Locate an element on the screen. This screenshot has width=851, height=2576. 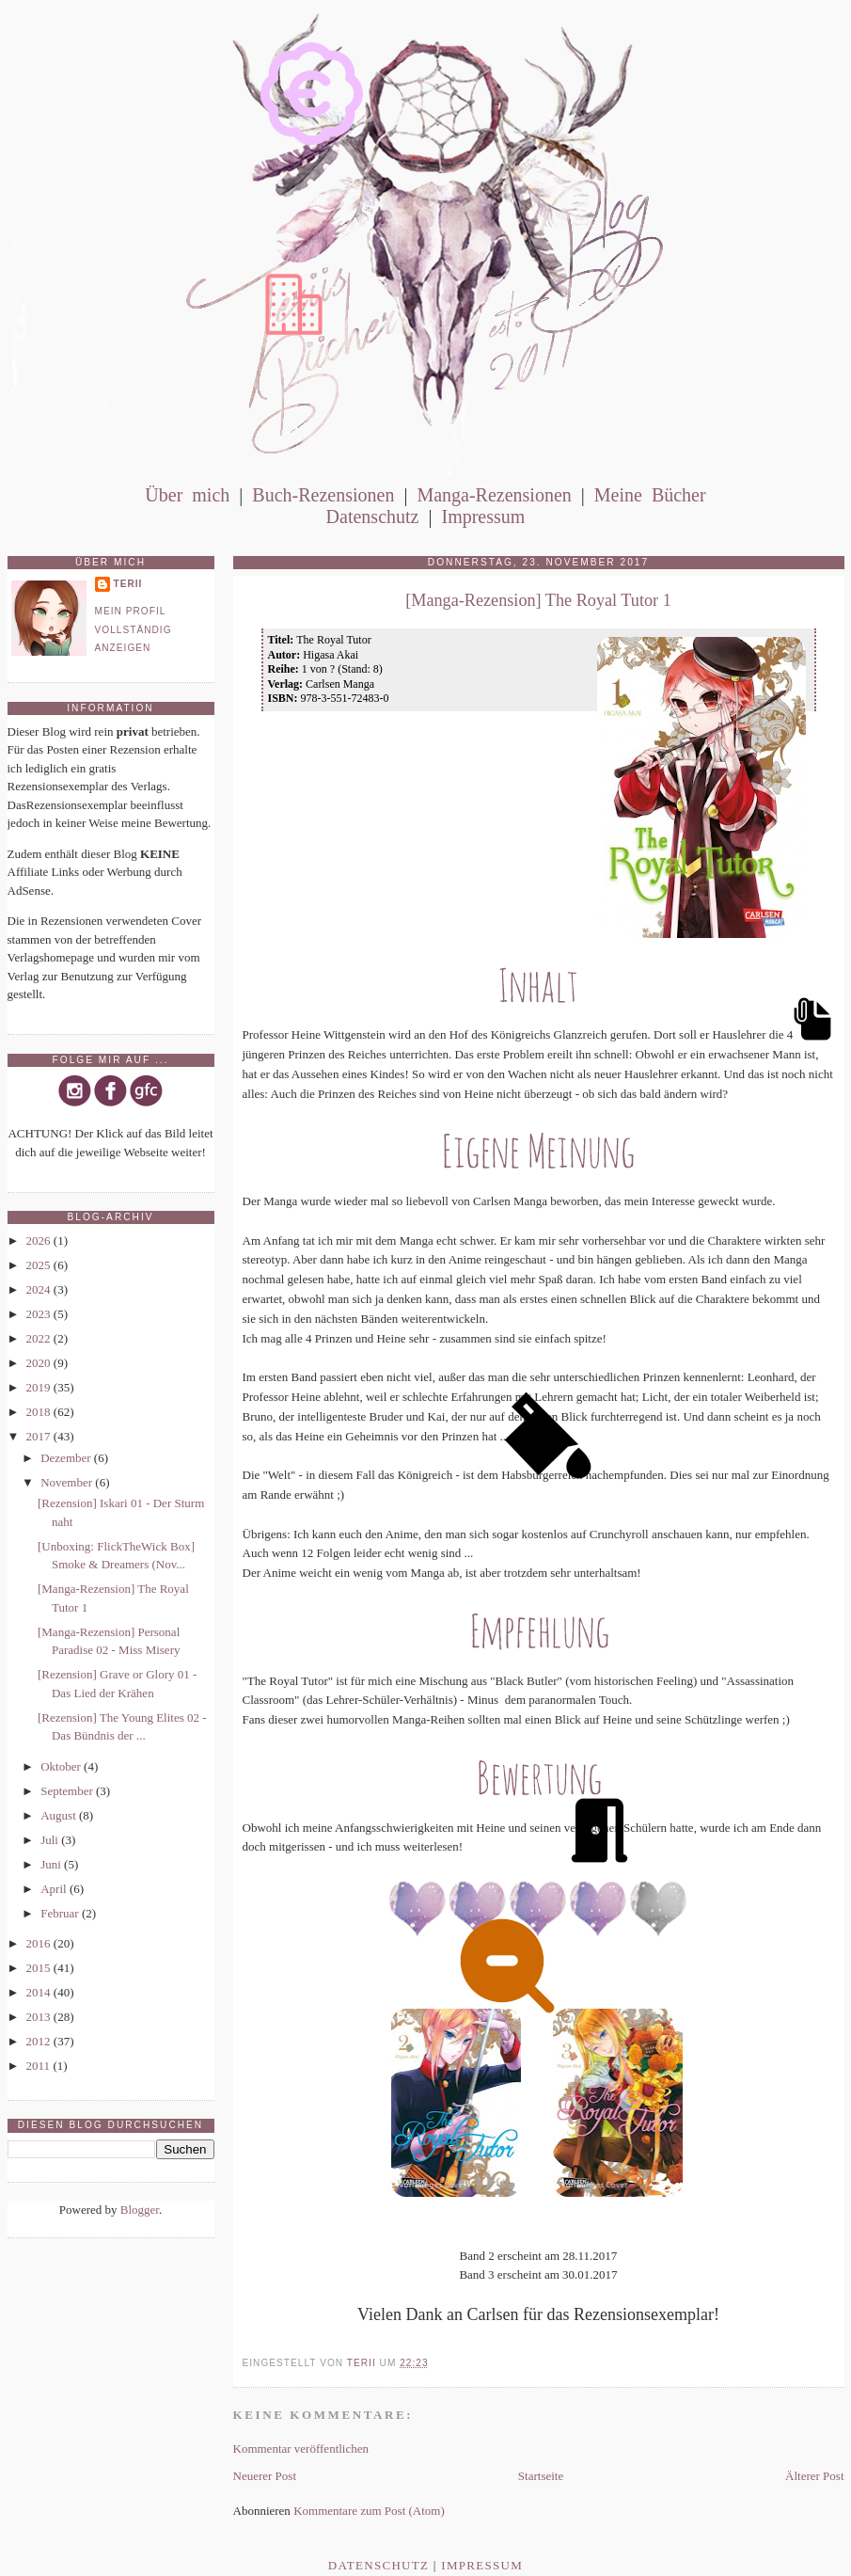
indicates euro currency or pricing is located at coordinates (311, 93).